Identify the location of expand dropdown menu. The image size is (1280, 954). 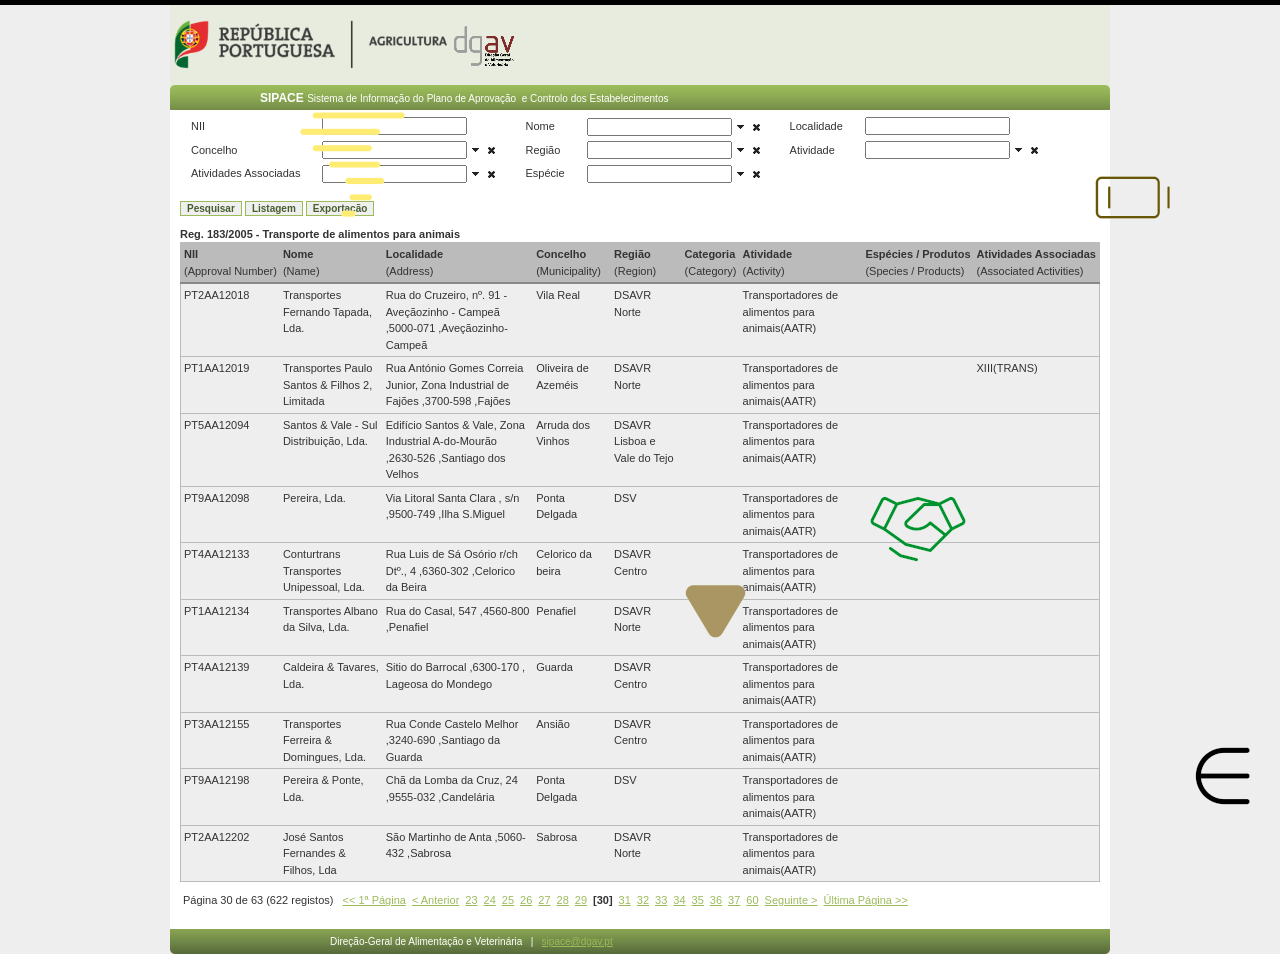
(715, 609).